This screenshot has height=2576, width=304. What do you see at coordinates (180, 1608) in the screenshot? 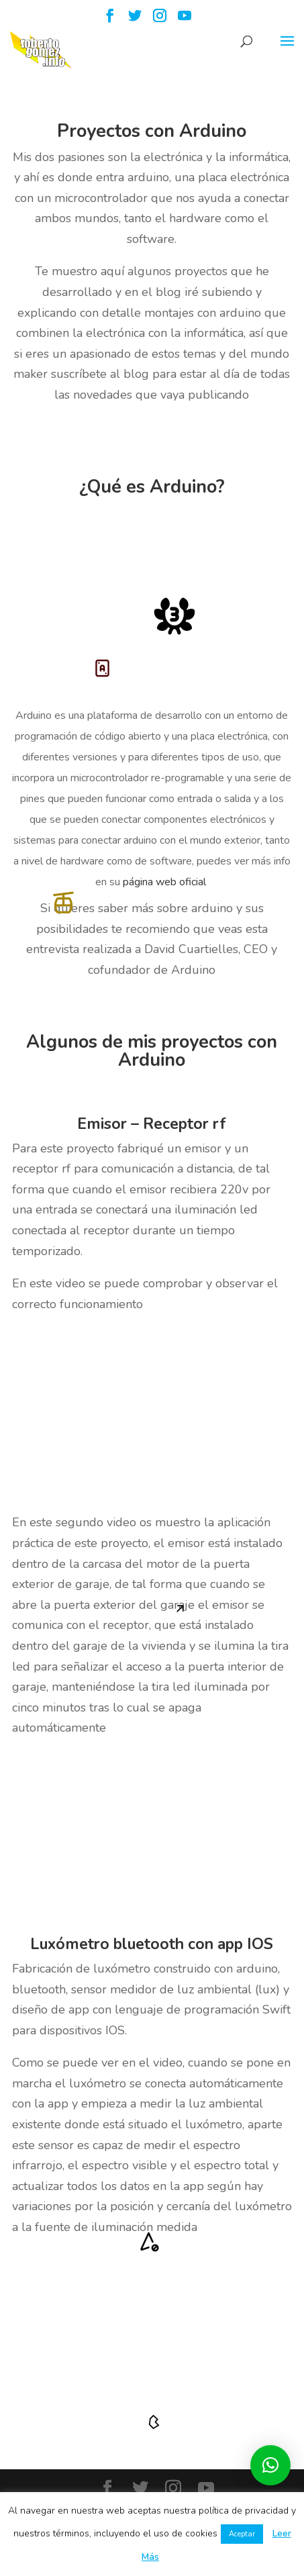
I see `open link in a new tab or window` at bounding box center [180, 1608].